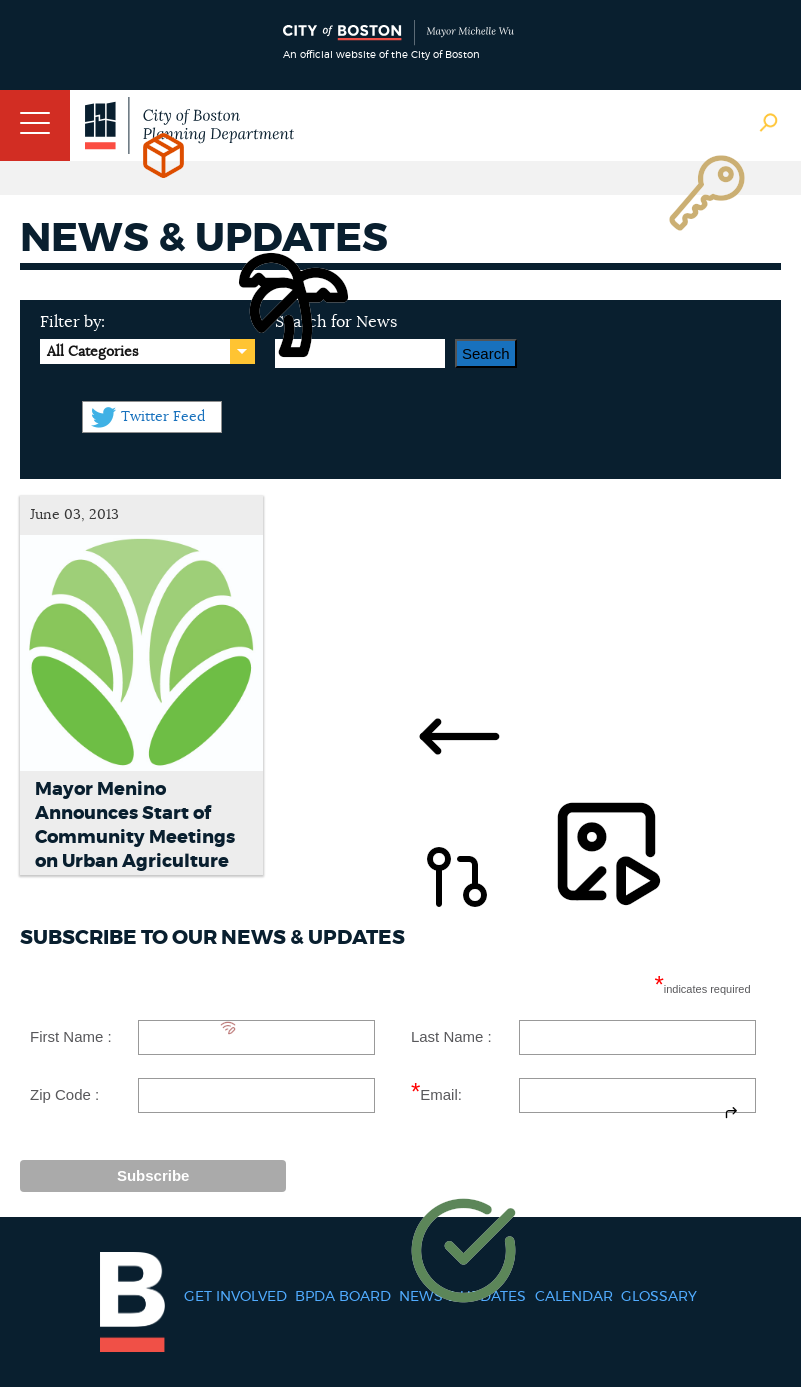  Describe the element at coordinates (457, 877) in the screenshot. I see `create a new pull request` at that location.